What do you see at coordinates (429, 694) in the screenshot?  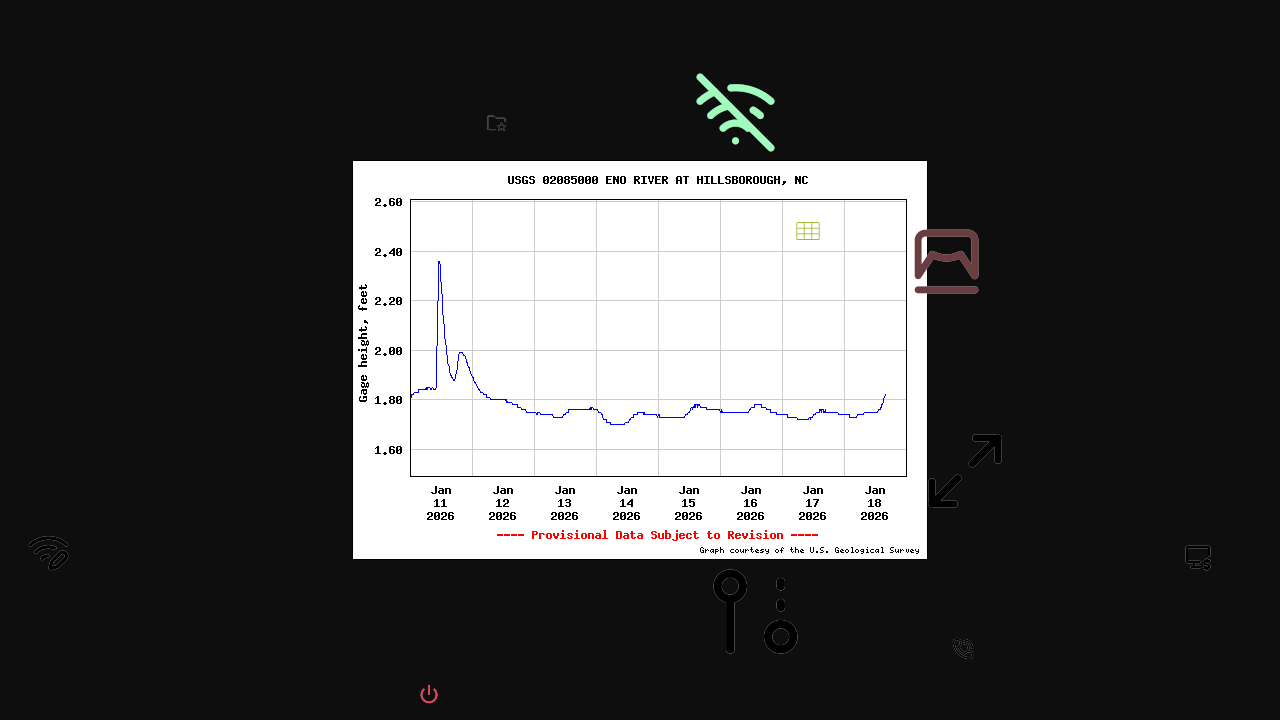 I see `turn device on or off` at bounding box center [429, 694].